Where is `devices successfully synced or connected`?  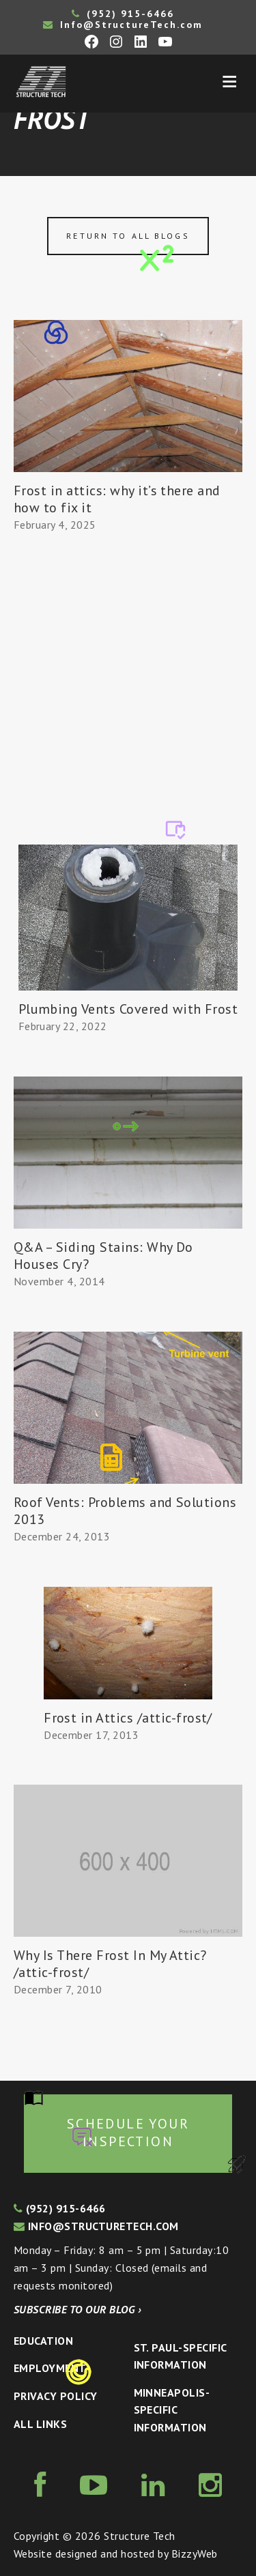
devices successfully synced or connected is located at coordinates (175, 830).